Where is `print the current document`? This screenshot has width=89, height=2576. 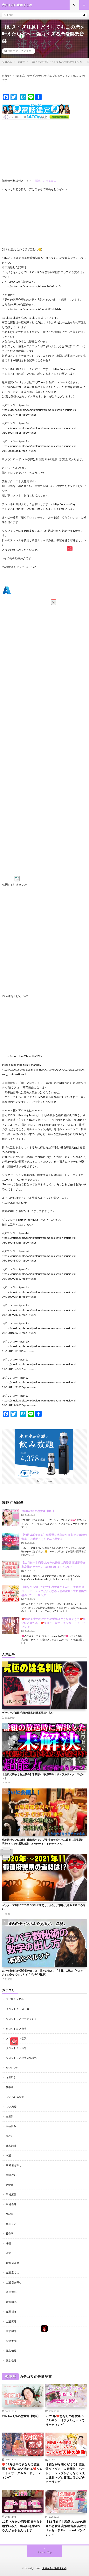 print the current document is located at coordinates (7, 1853).